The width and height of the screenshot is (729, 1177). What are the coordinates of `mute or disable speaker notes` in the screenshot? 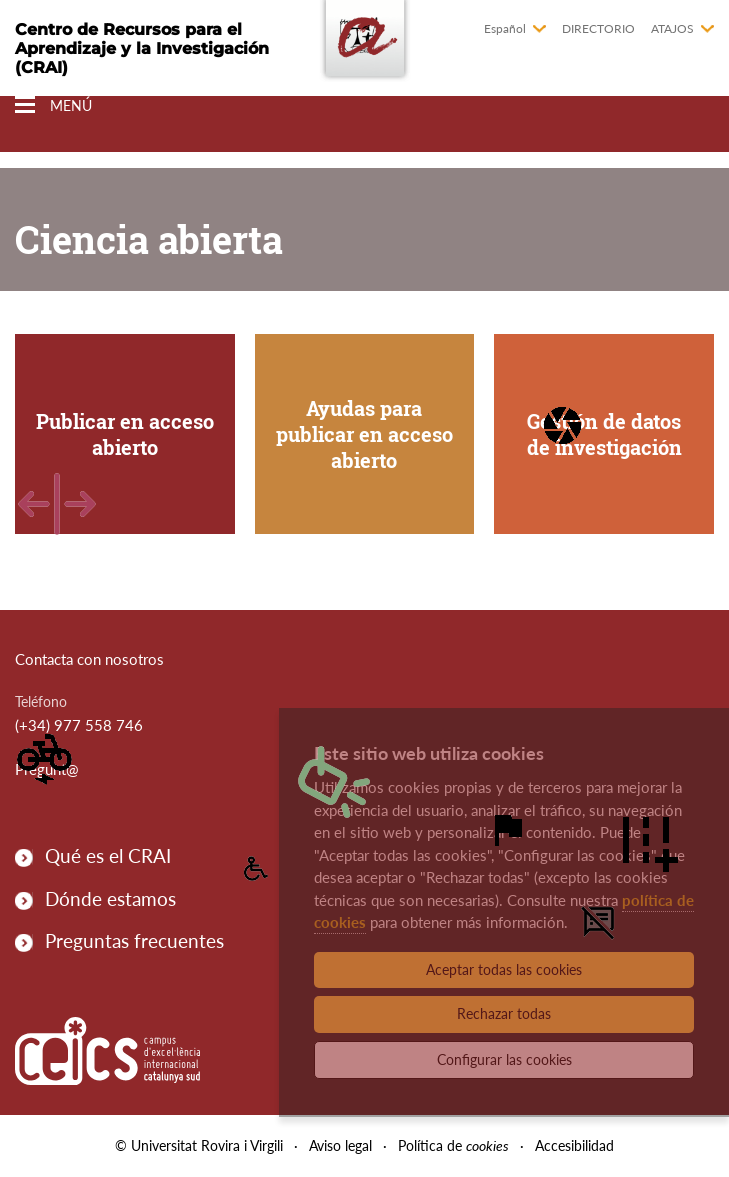 It's located at (599, 922).